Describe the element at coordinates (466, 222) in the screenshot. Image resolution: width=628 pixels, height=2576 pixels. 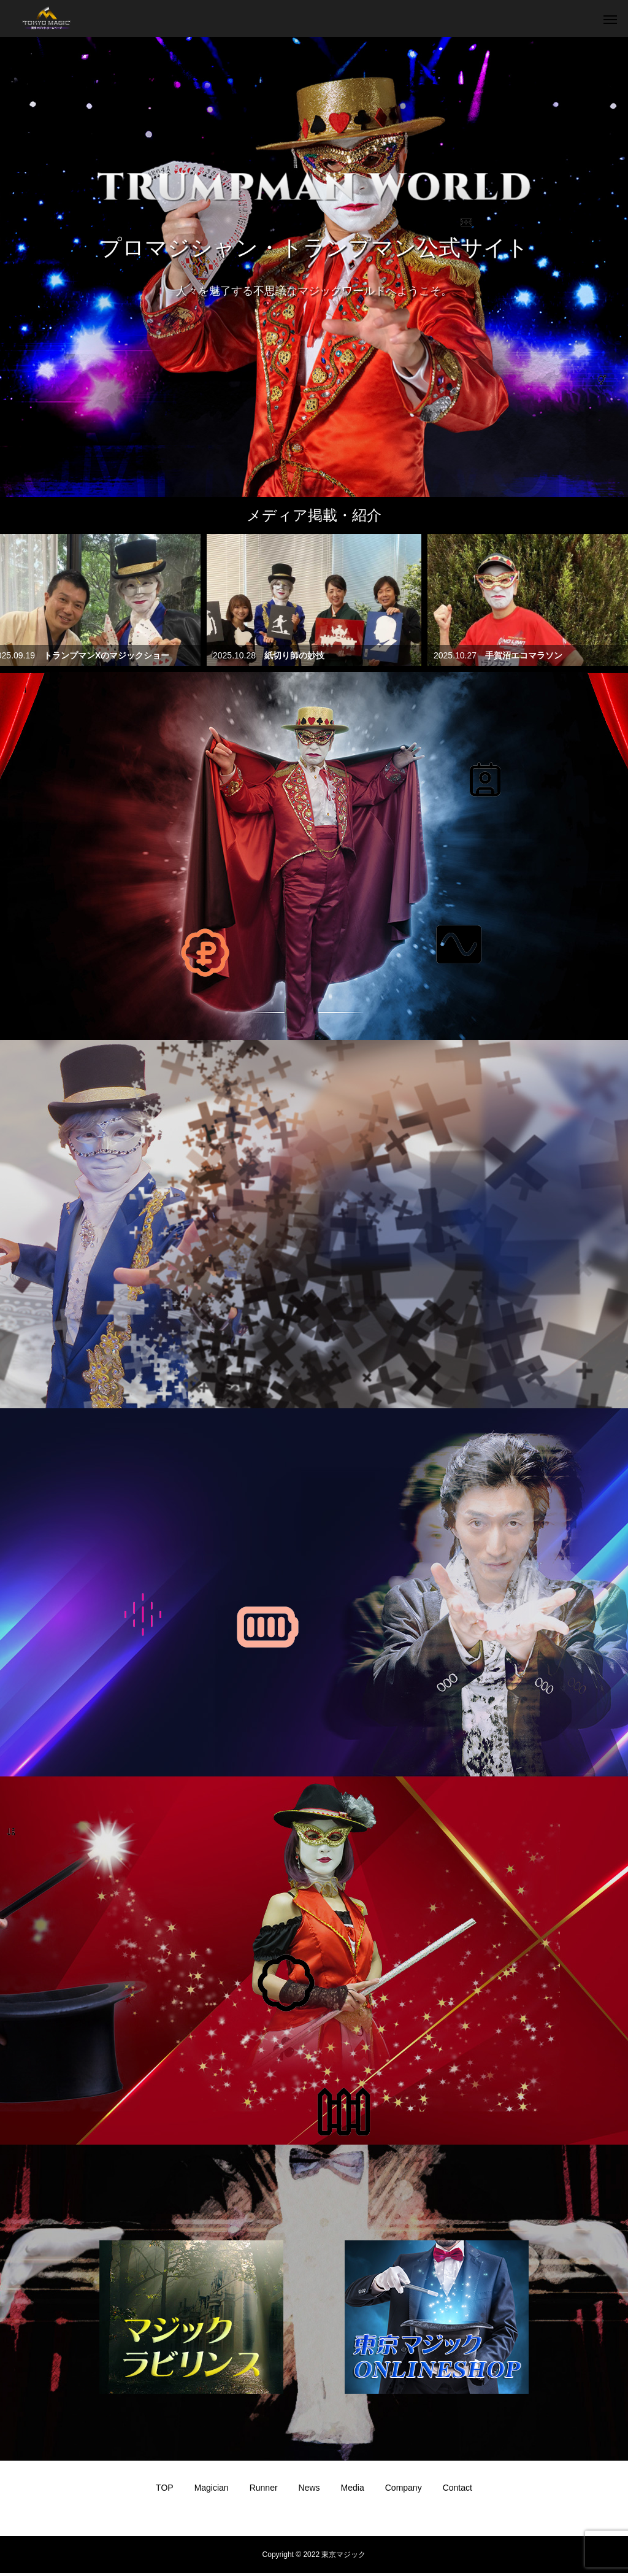
I see `add a new ticket or pass` at that location.